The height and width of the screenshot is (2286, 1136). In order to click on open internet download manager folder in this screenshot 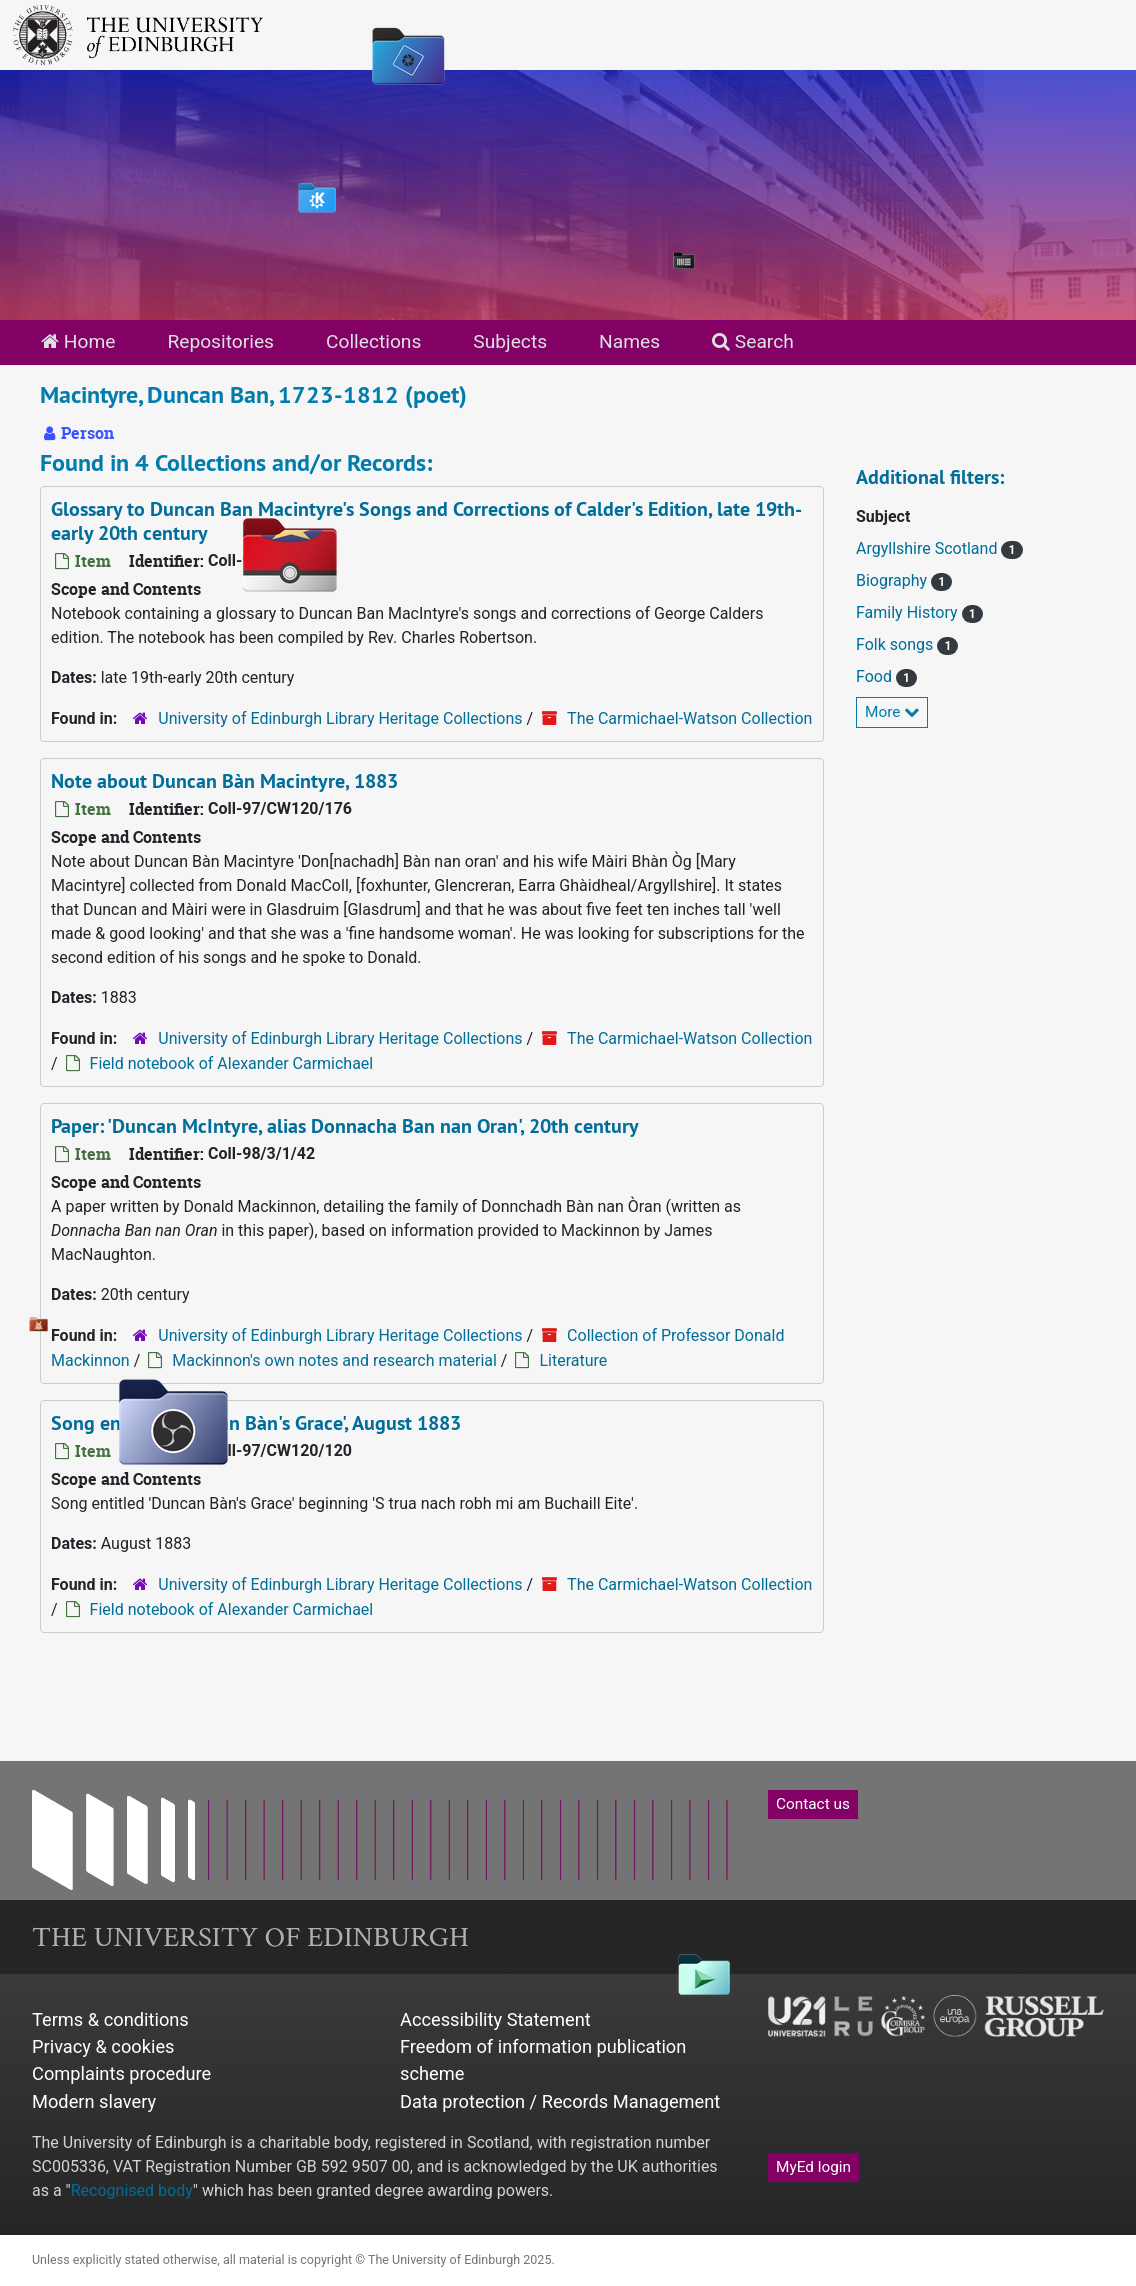, I will do `click(704, 1976)`.